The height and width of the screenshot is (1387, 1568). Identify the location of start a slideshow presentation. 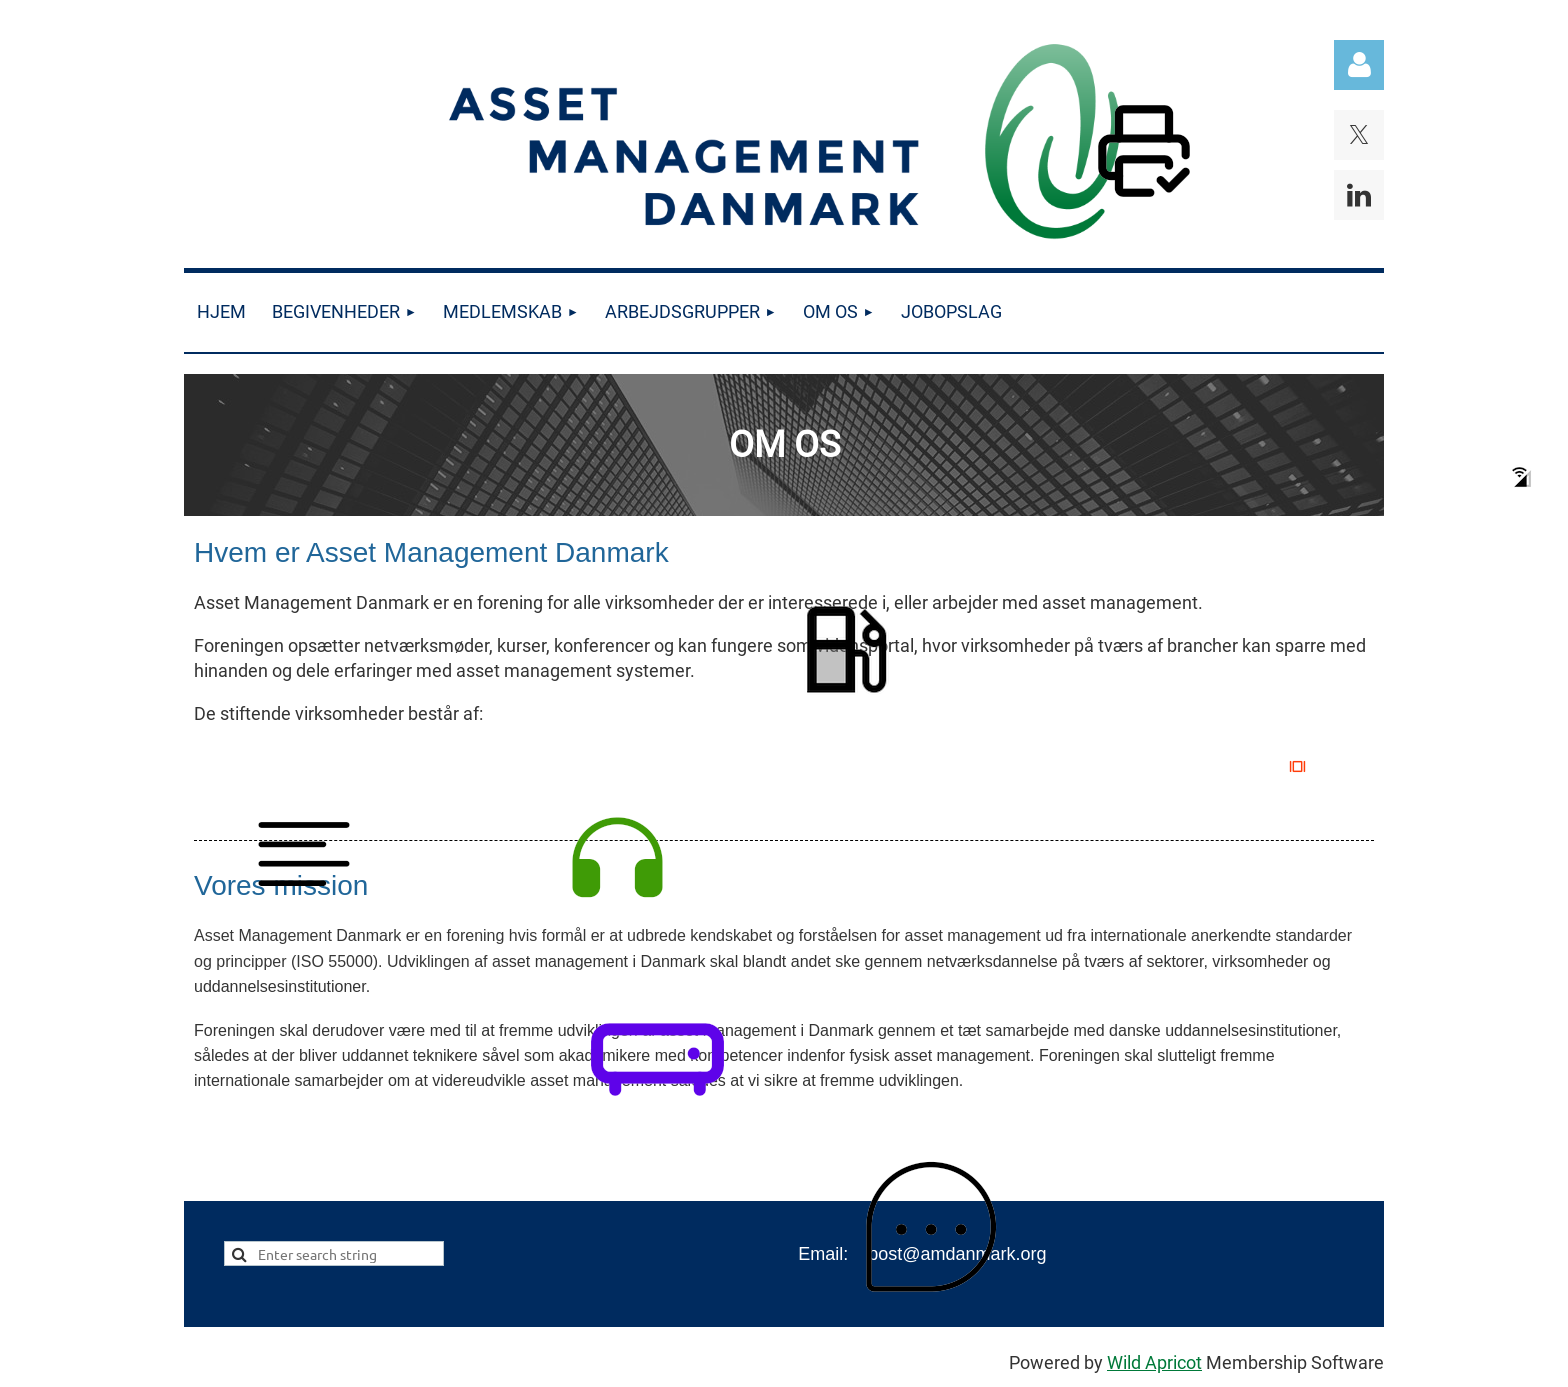
(1297, 766).